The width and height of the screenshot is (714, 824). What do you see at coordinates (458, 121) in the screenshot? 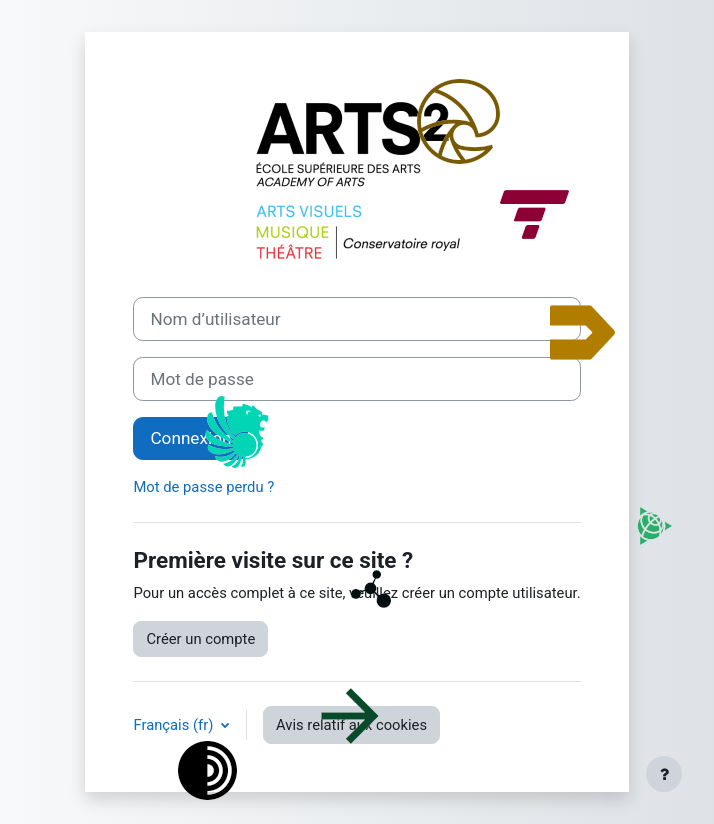
I see `open the Breaker podcast app` at bounding box center [458, 121].